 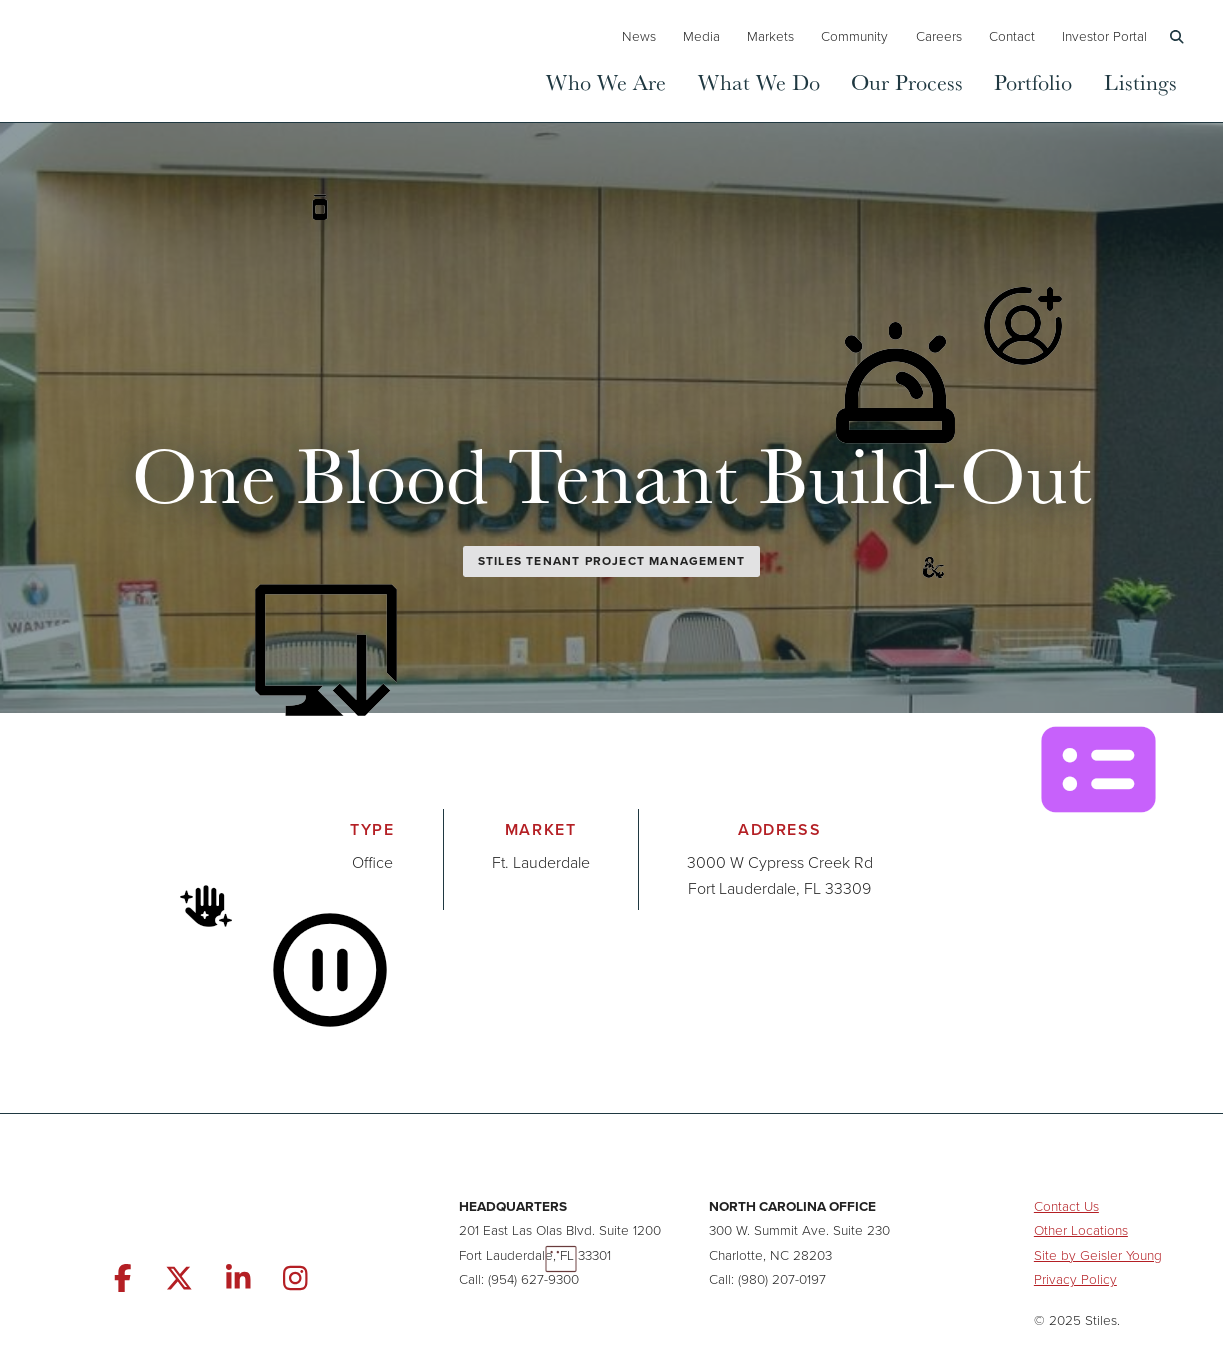 What do you see at coordinates (320, 208) in the screenshot?
I see `store or save items in a container` at bounding box center [320, 208].